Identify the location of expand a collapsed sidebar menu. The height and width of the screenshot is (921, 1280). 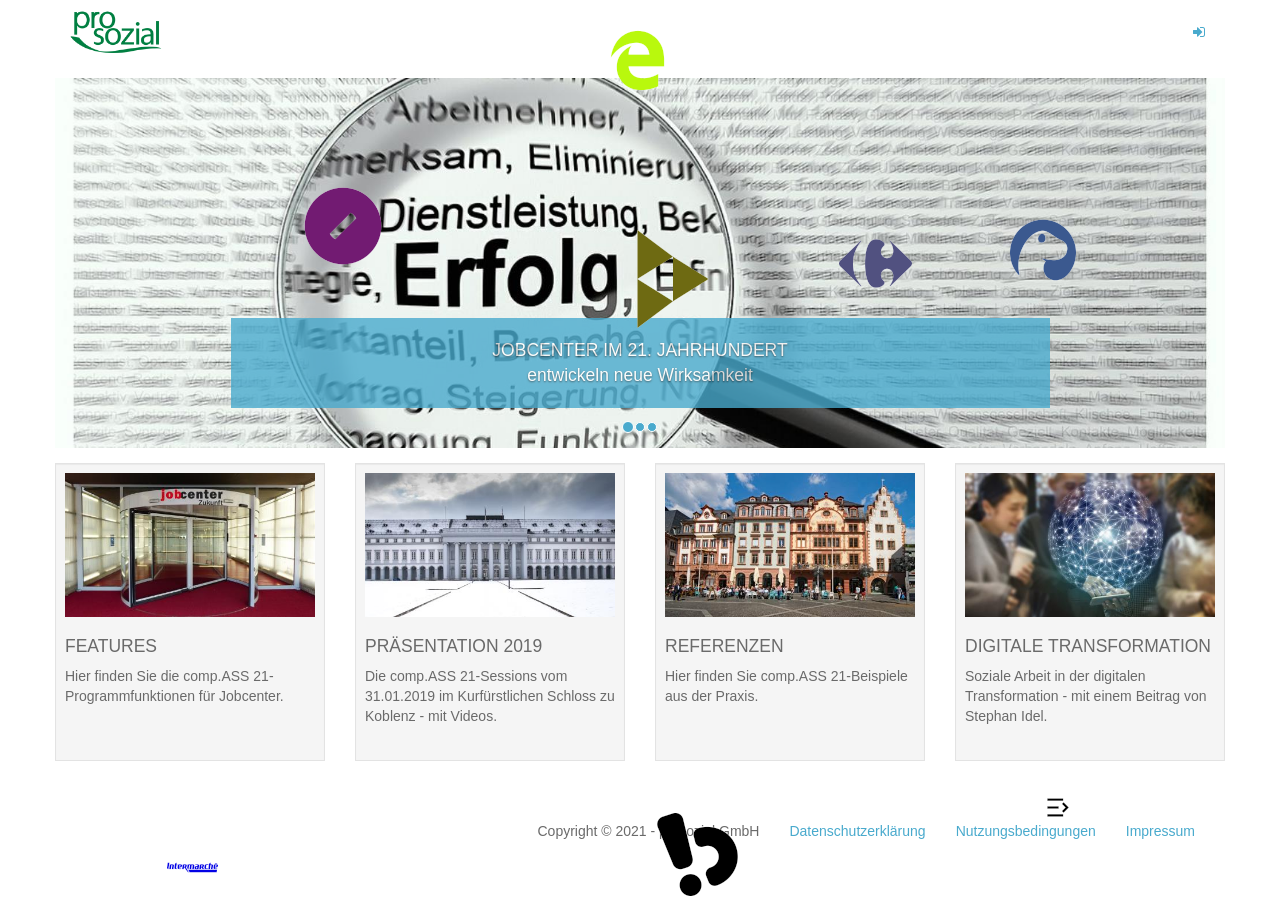
(1057, 807).